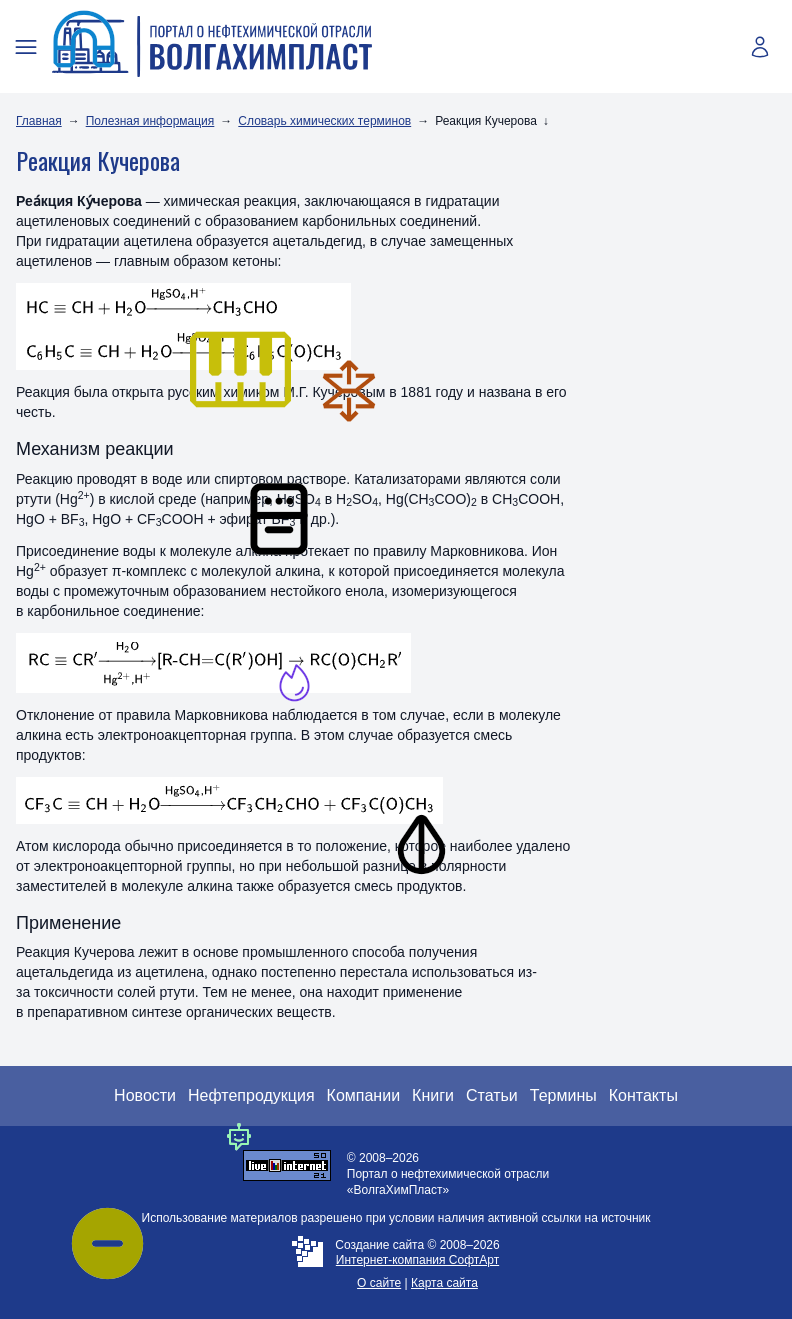 Image resolution: width=792 pixels, height=1319 pixels. I want to click on toggle magnetic snapping for alignment, so click(84, 39).